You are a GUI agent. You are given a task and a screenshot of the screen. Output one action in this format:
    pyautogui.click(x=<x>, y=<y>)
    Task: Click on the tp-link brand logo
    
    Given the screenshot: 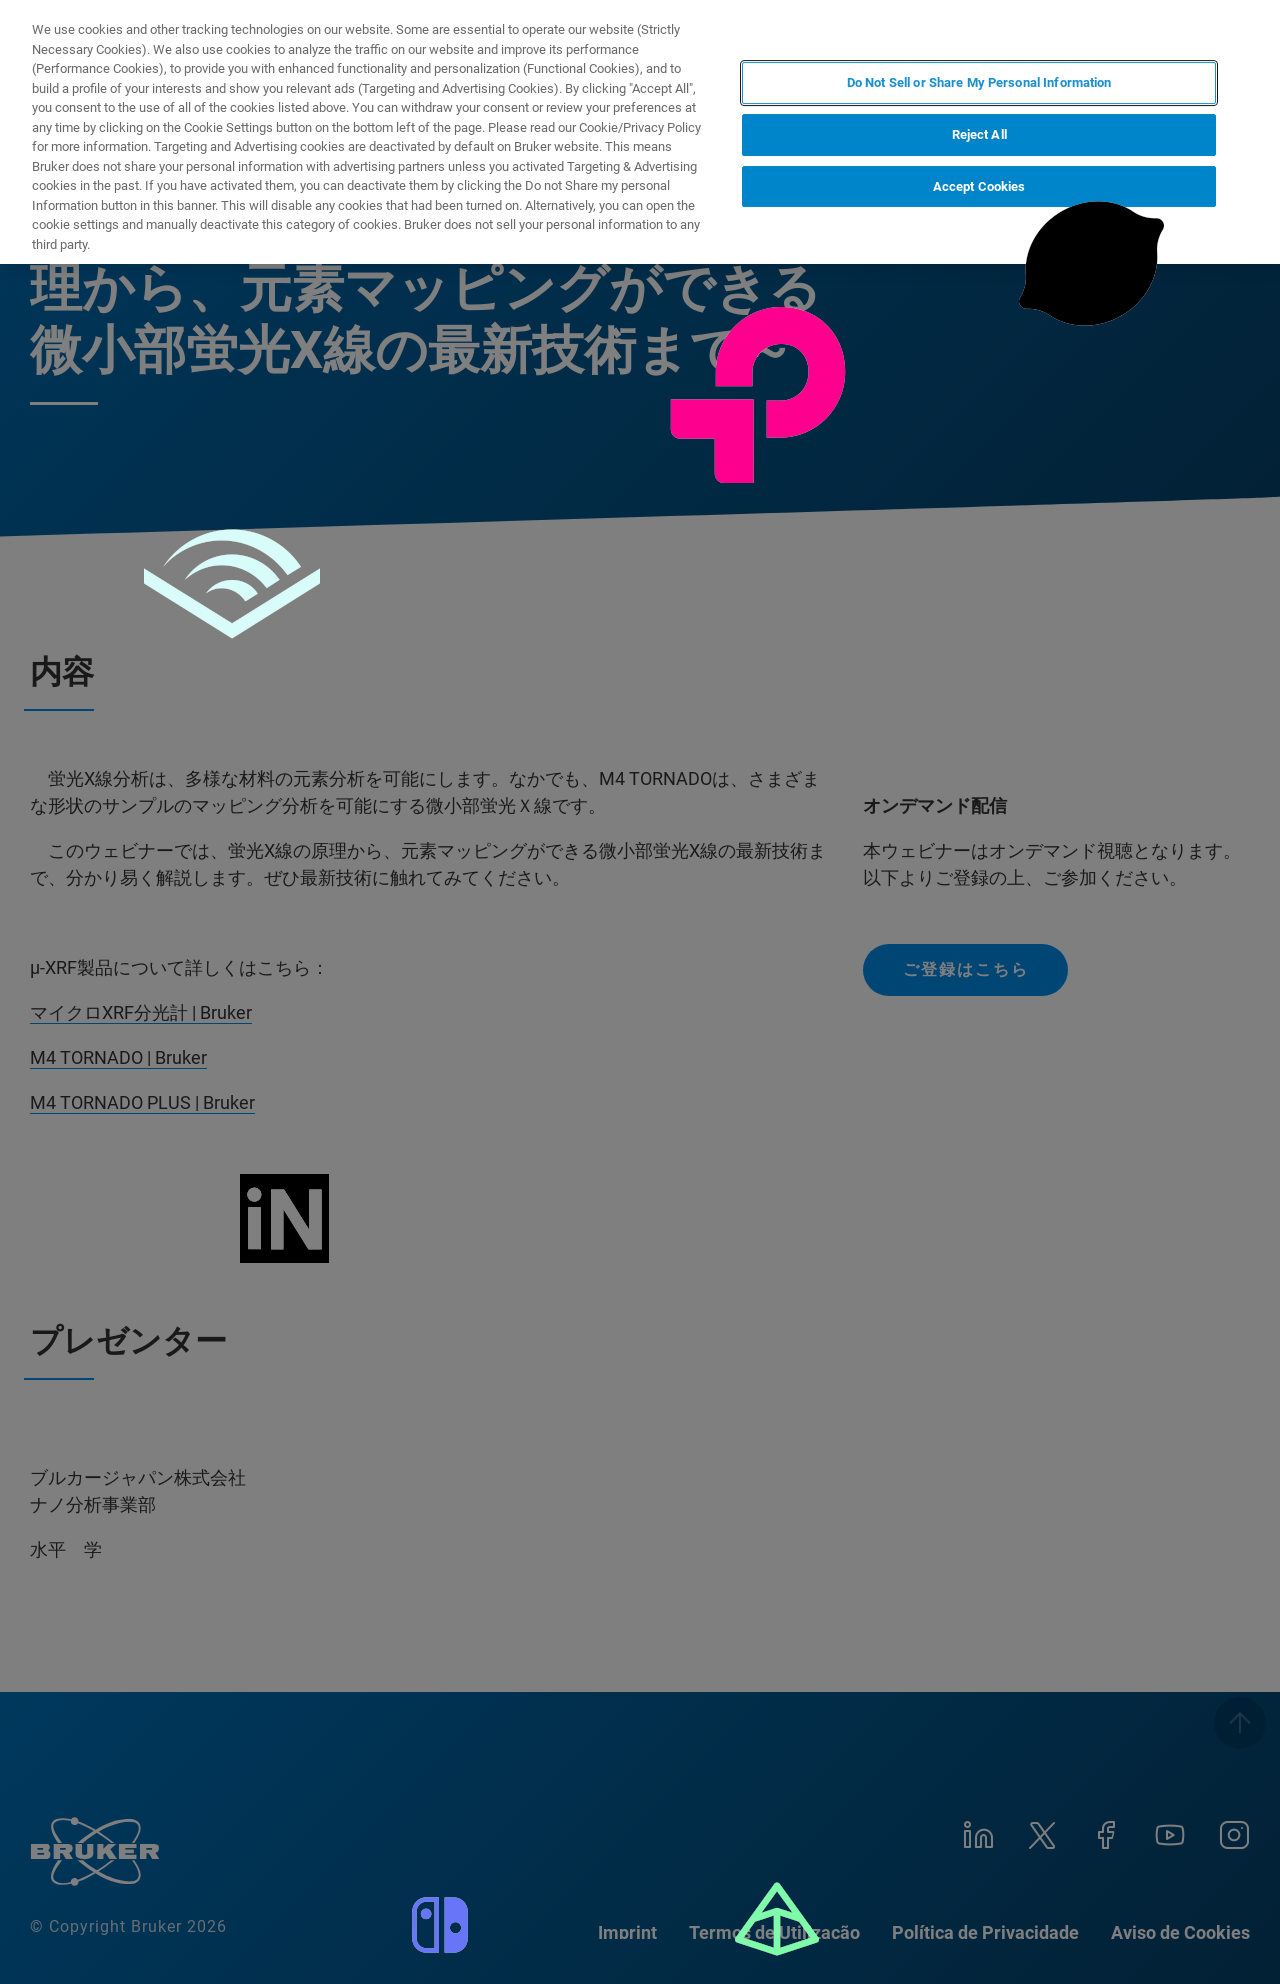 What is the action you would take?
    pyautogui.click(x=758, y=395)
    